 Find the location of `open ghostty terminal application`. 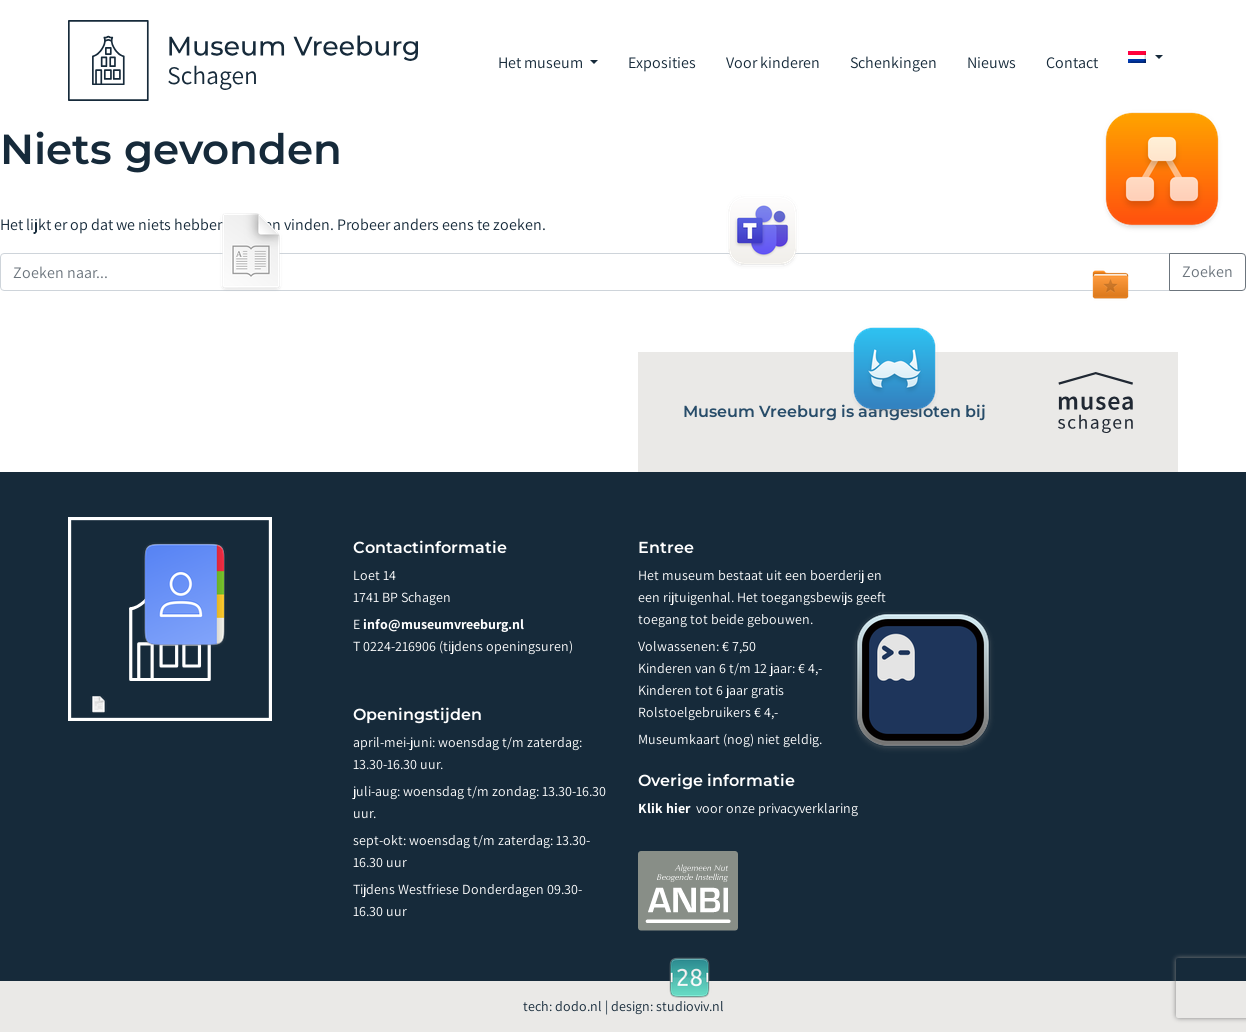

open ghostty terminal application is located at coordinates (923, 680).